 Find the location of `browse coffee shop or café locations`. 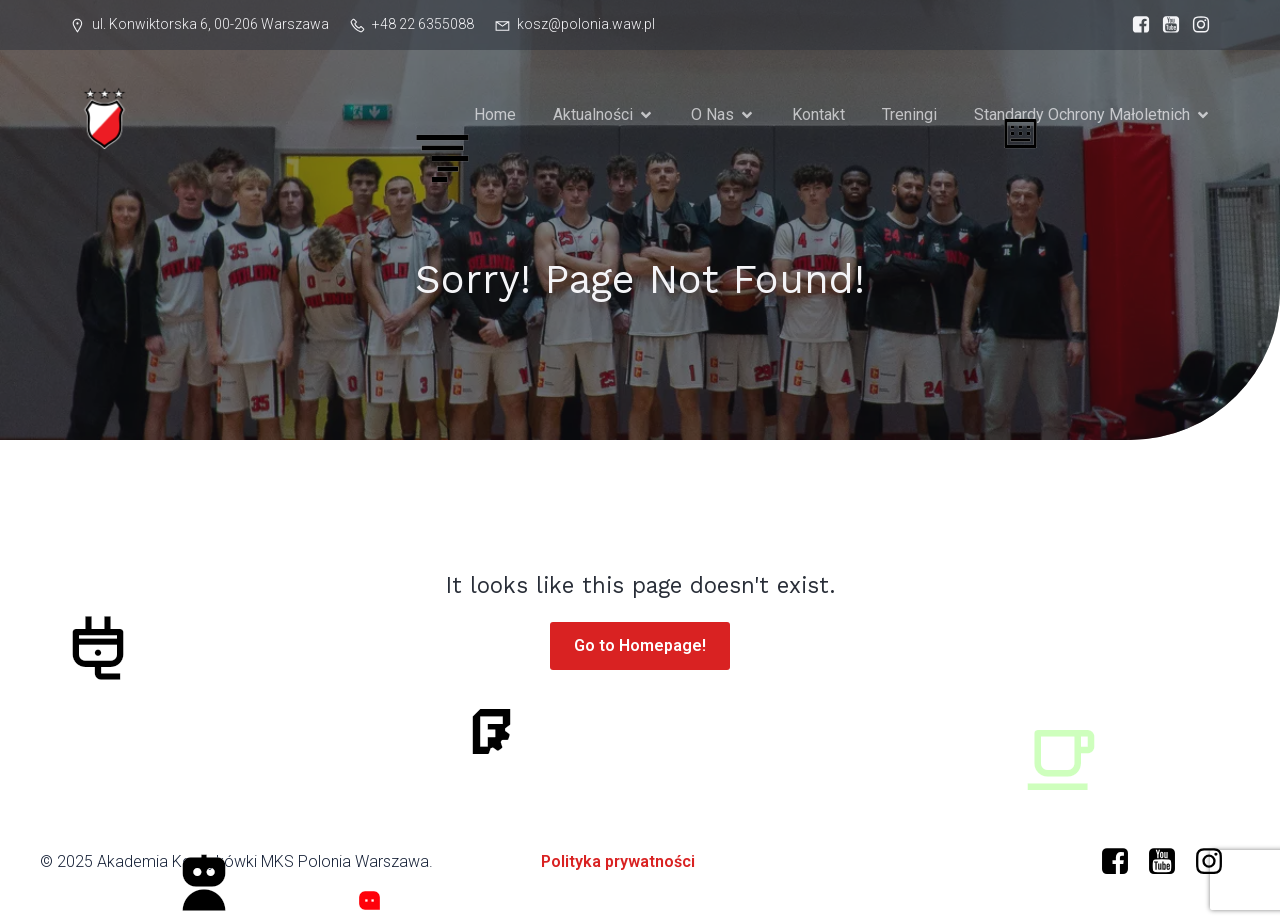

browse coffee shop or café locations is located at coordinates (1061, 760).